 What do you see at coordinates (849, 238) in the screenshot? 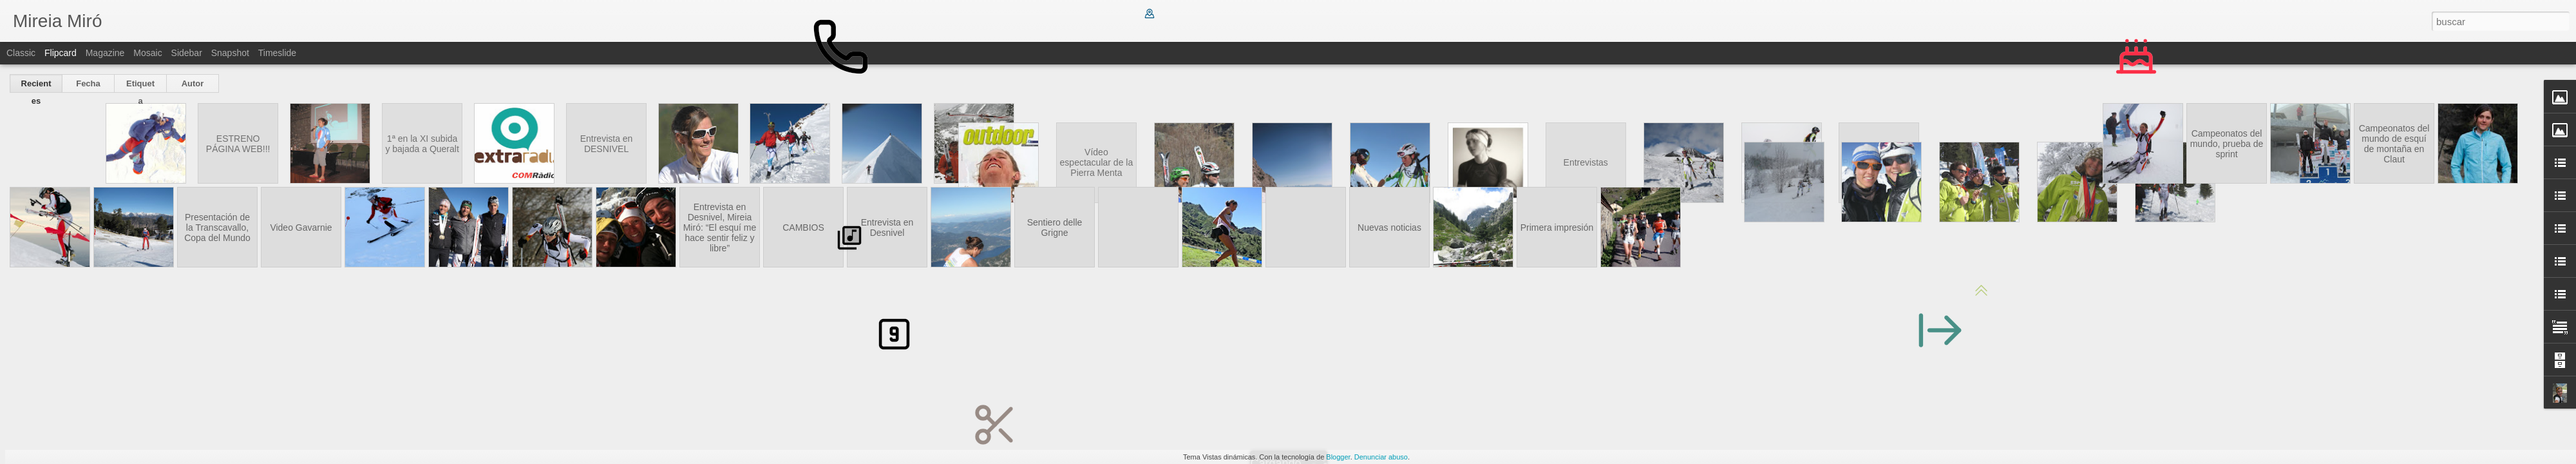
I see `access your music library` at bounding box center [849, 238].